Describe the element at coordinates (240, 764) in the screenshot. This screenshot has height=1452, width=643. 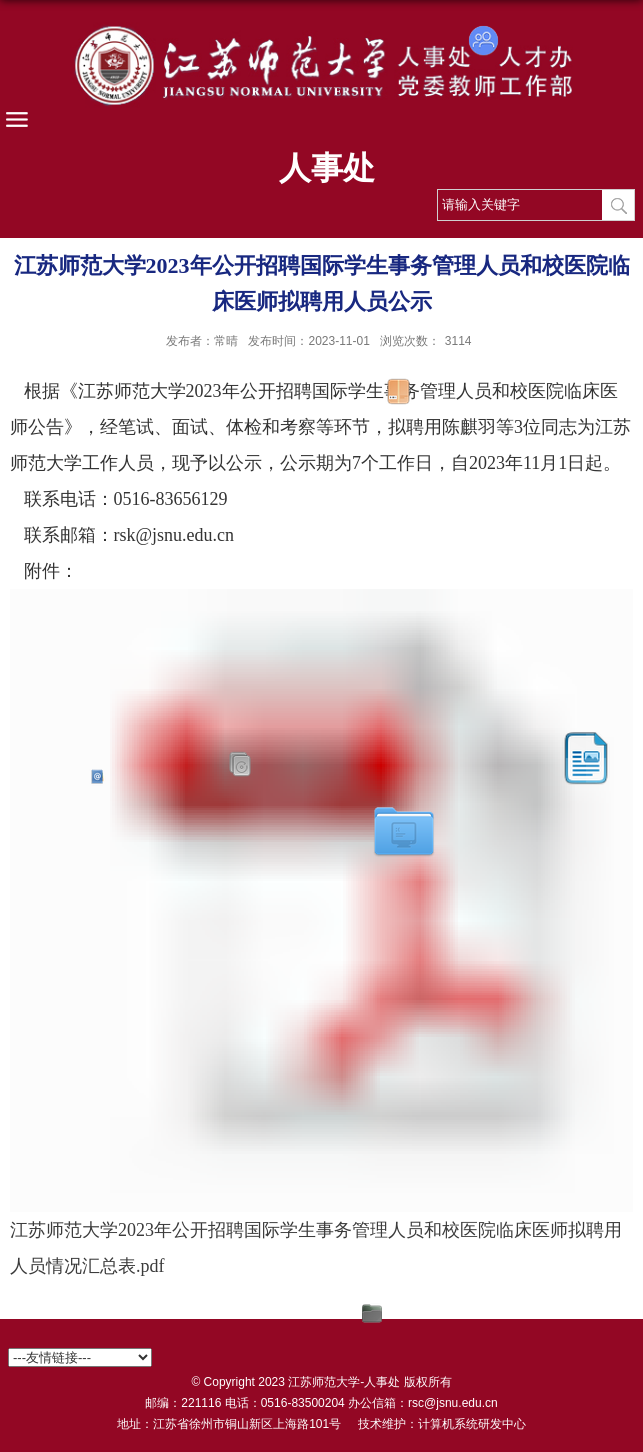
I see `access multiple disk drives or storage devices` at that location.